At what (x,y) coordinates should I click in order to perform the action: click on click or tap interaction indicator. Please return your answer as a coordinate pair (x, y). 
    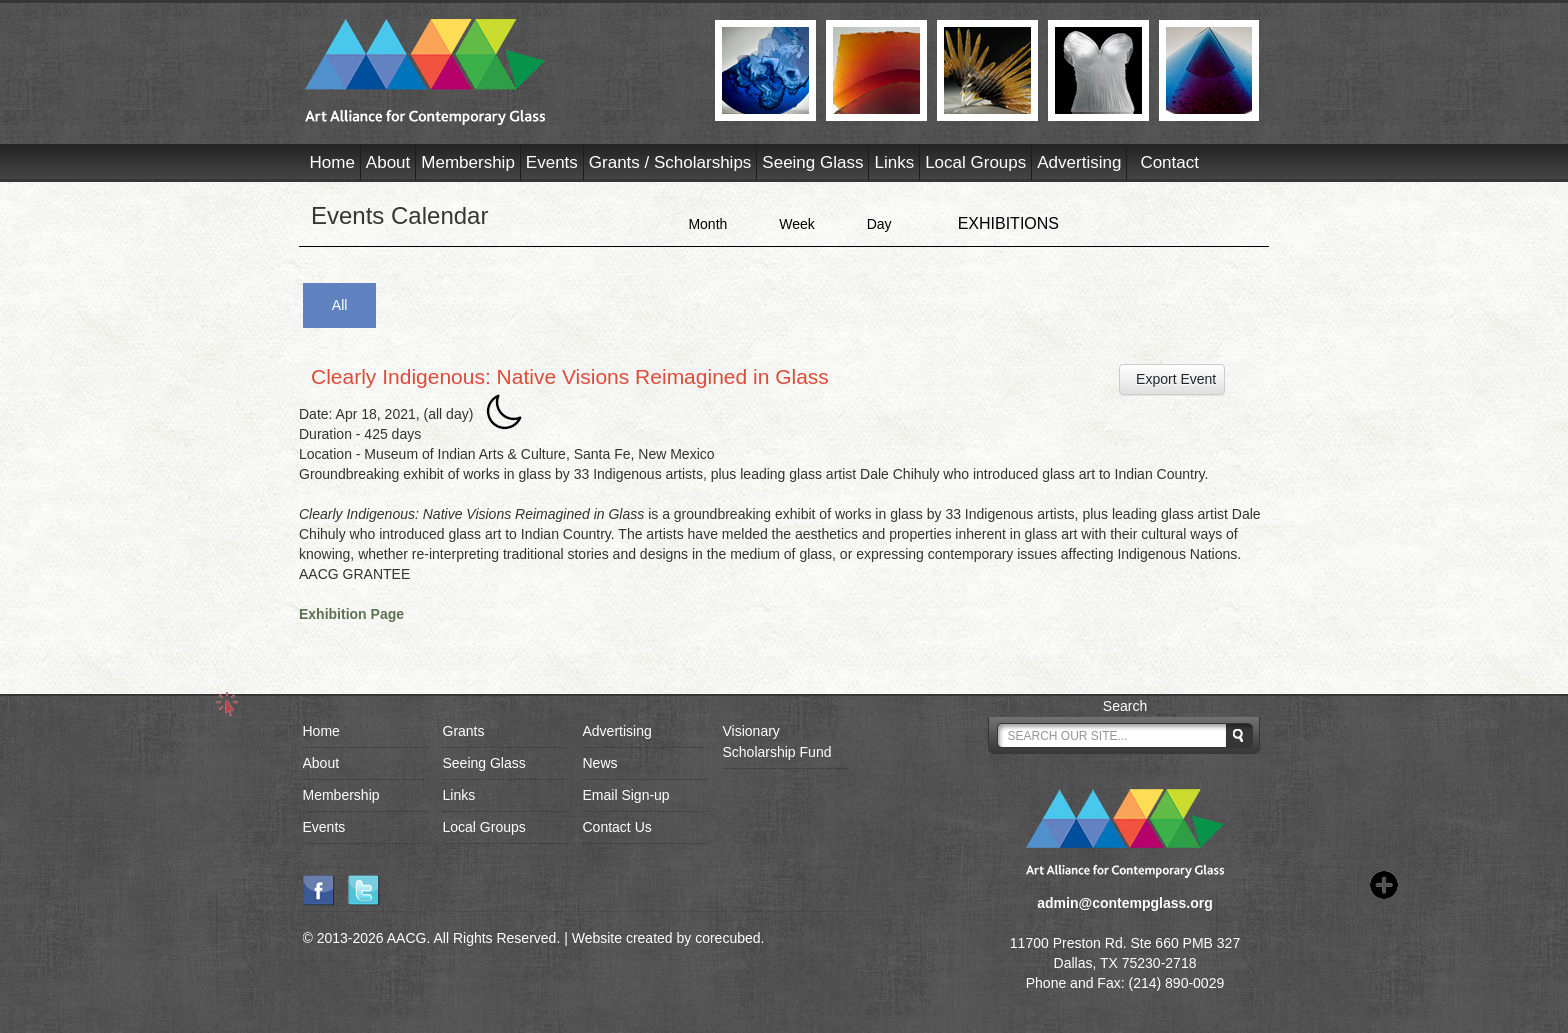
    Looking at the image, I should click on (227, 704).